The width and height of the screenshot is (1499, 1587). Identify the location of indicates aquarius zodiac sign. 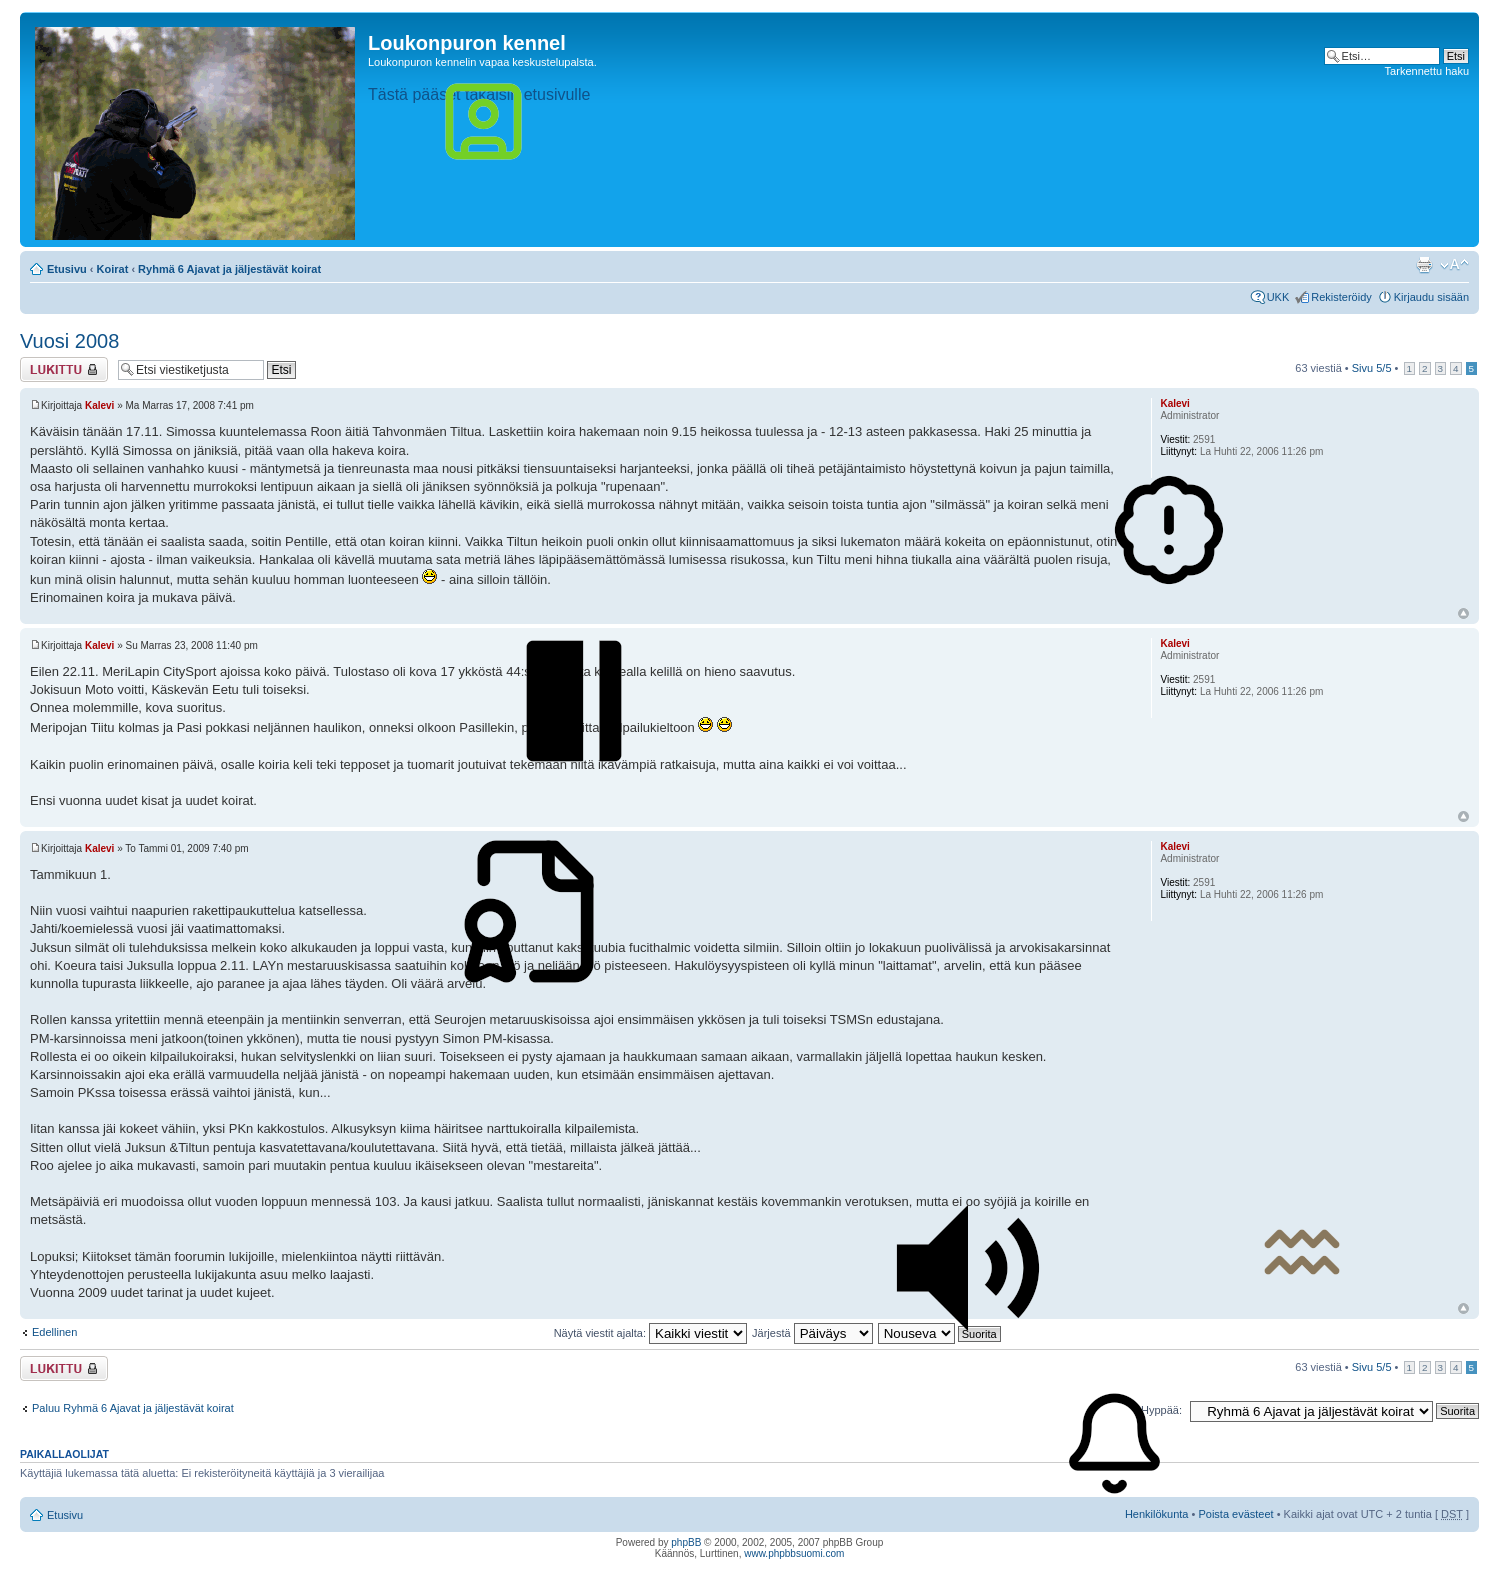
(1302, 1252).